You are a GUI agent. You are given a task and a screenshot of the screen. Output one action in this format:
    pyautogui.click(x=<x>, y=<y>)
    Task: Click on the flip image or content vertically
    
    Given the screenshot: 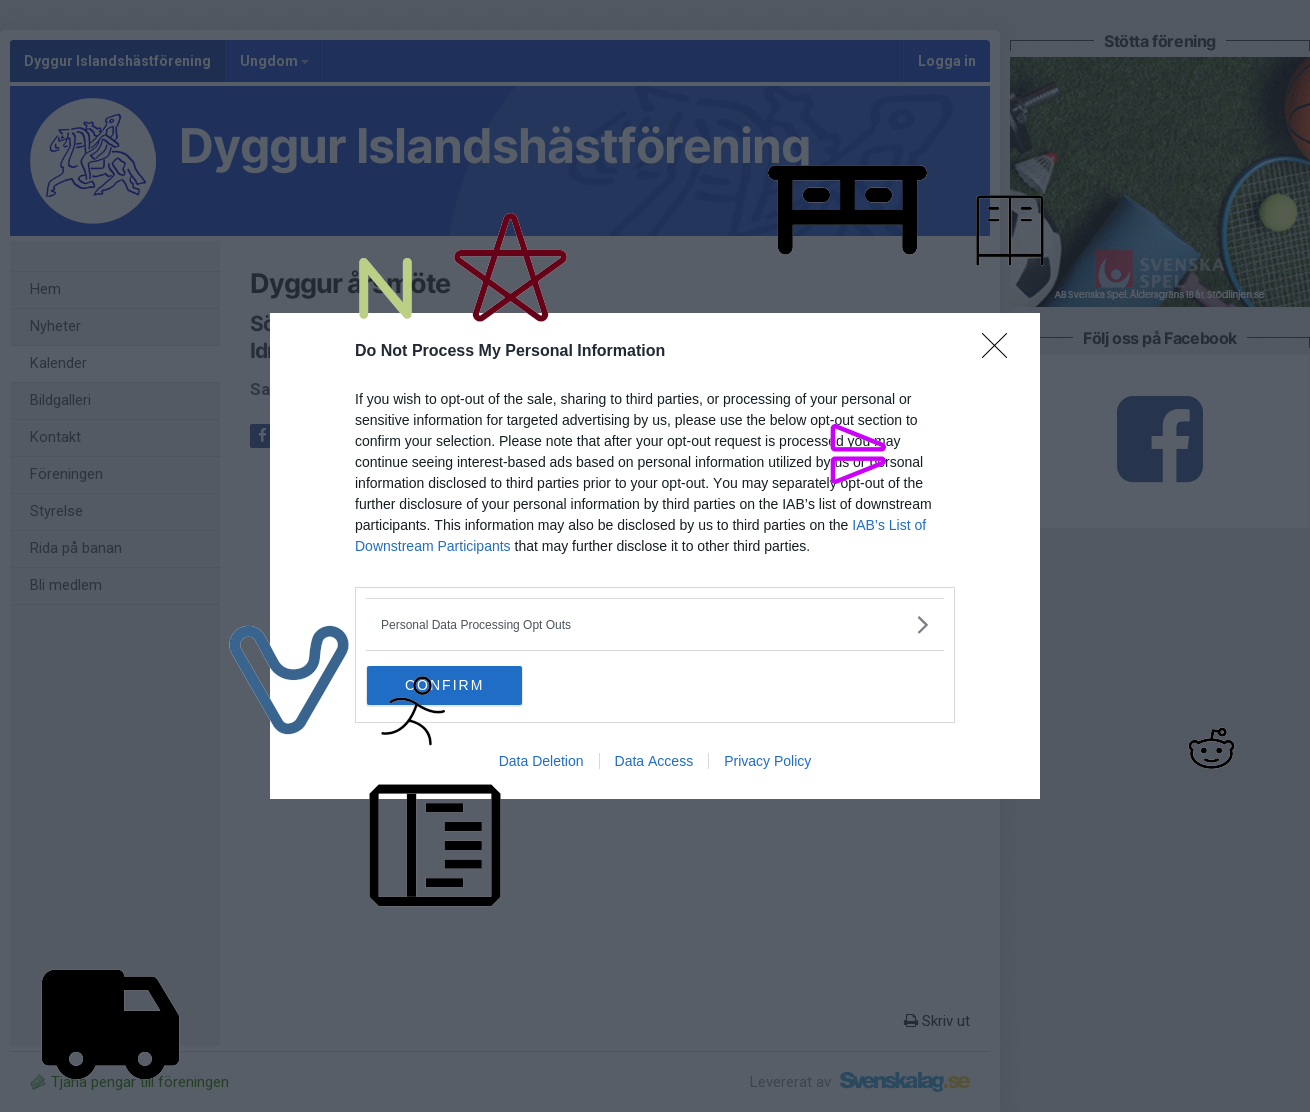 What is the action you would take?
    pyautogui.click(x=856, y=454)
    